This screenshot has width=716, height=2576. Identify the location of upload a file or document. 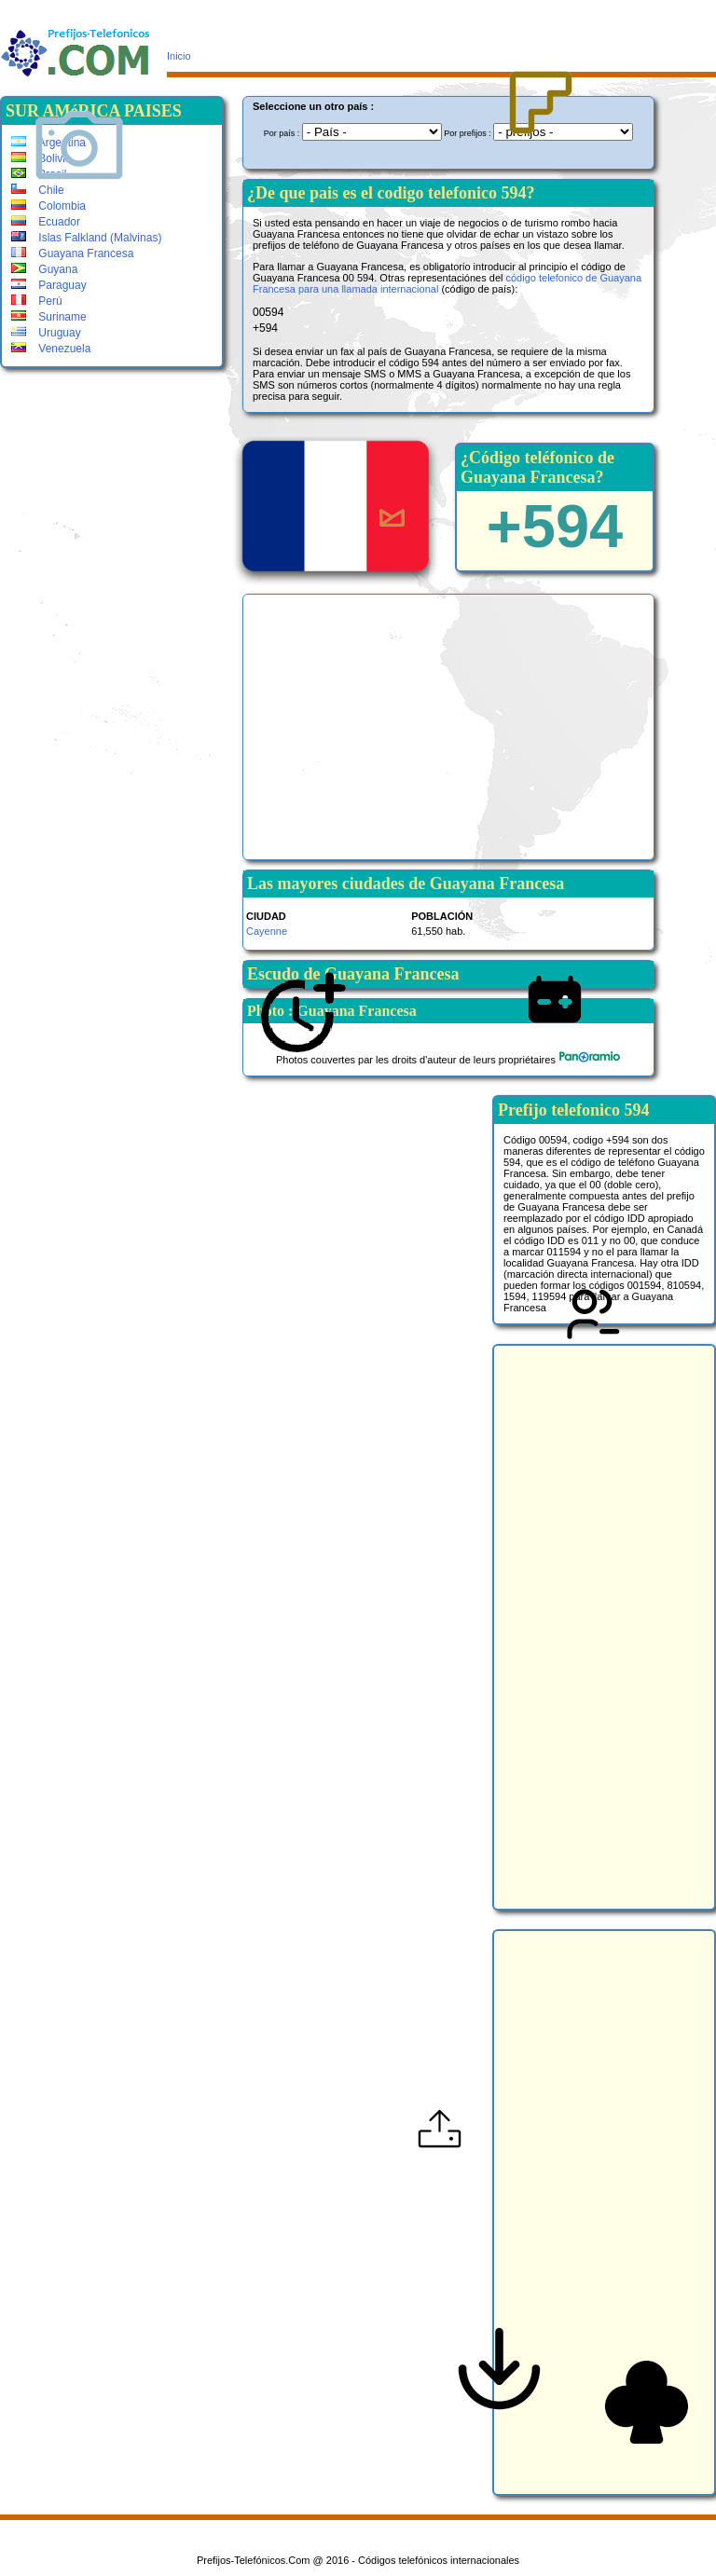
(439, 2131).